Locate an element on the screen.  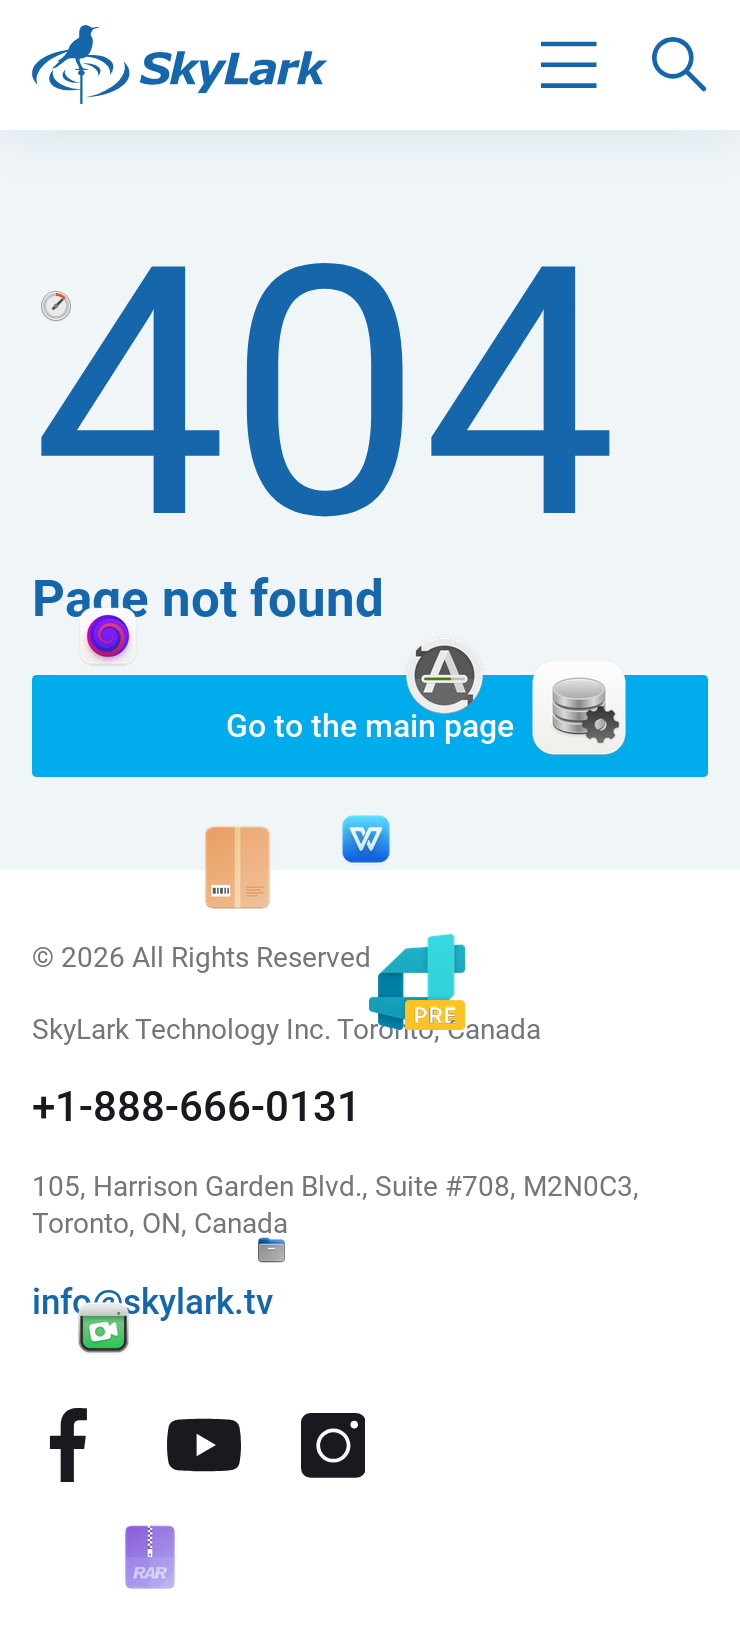
open green recorder app for screen recording is located at coordinates (103, 1327).